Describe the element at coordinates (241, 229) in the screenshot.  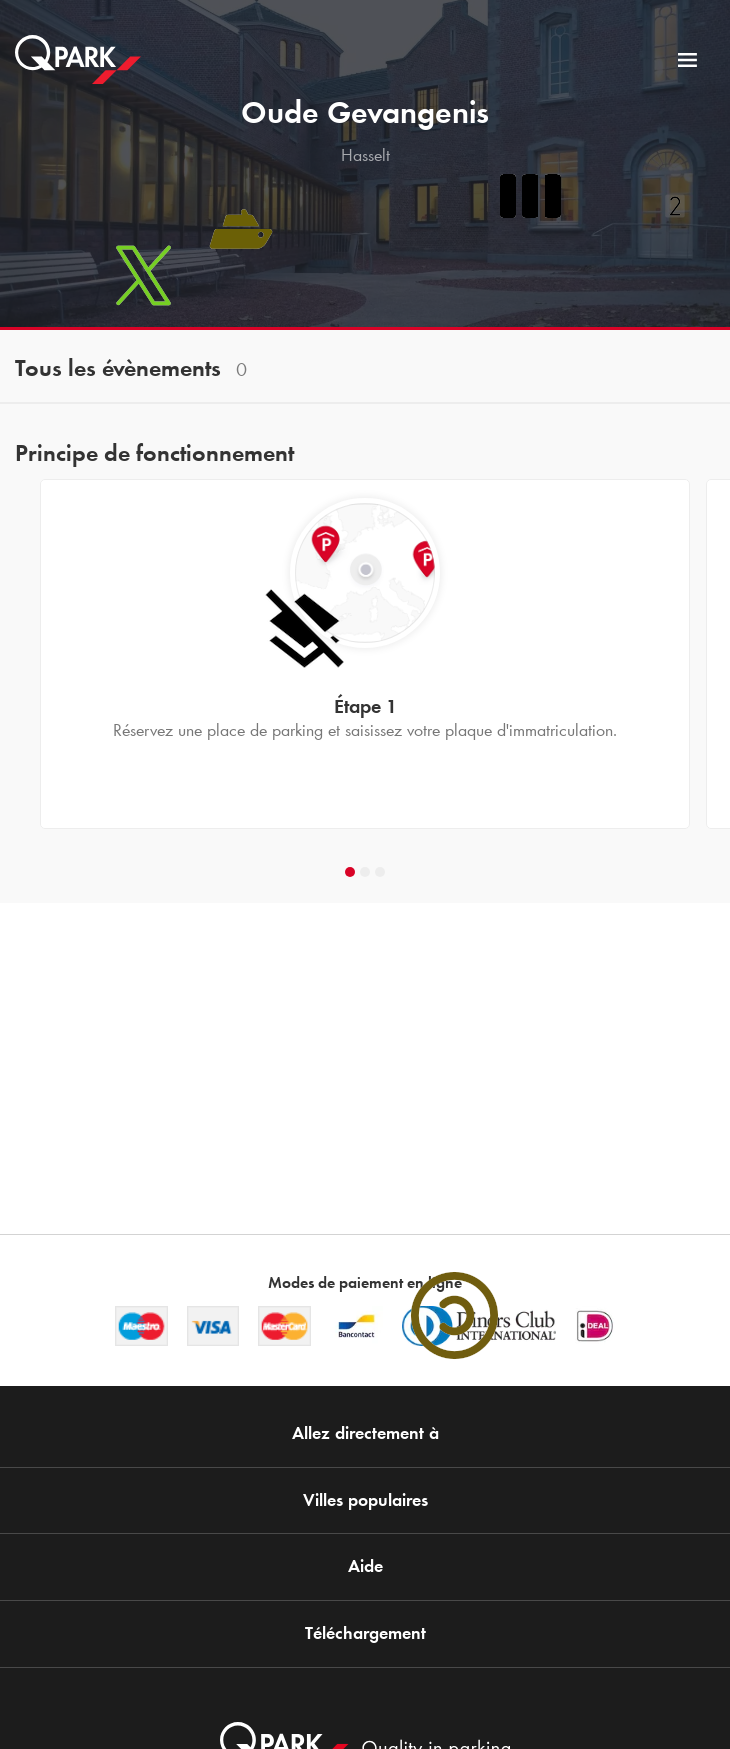
I see `select ferry as transportation mode` at that location.